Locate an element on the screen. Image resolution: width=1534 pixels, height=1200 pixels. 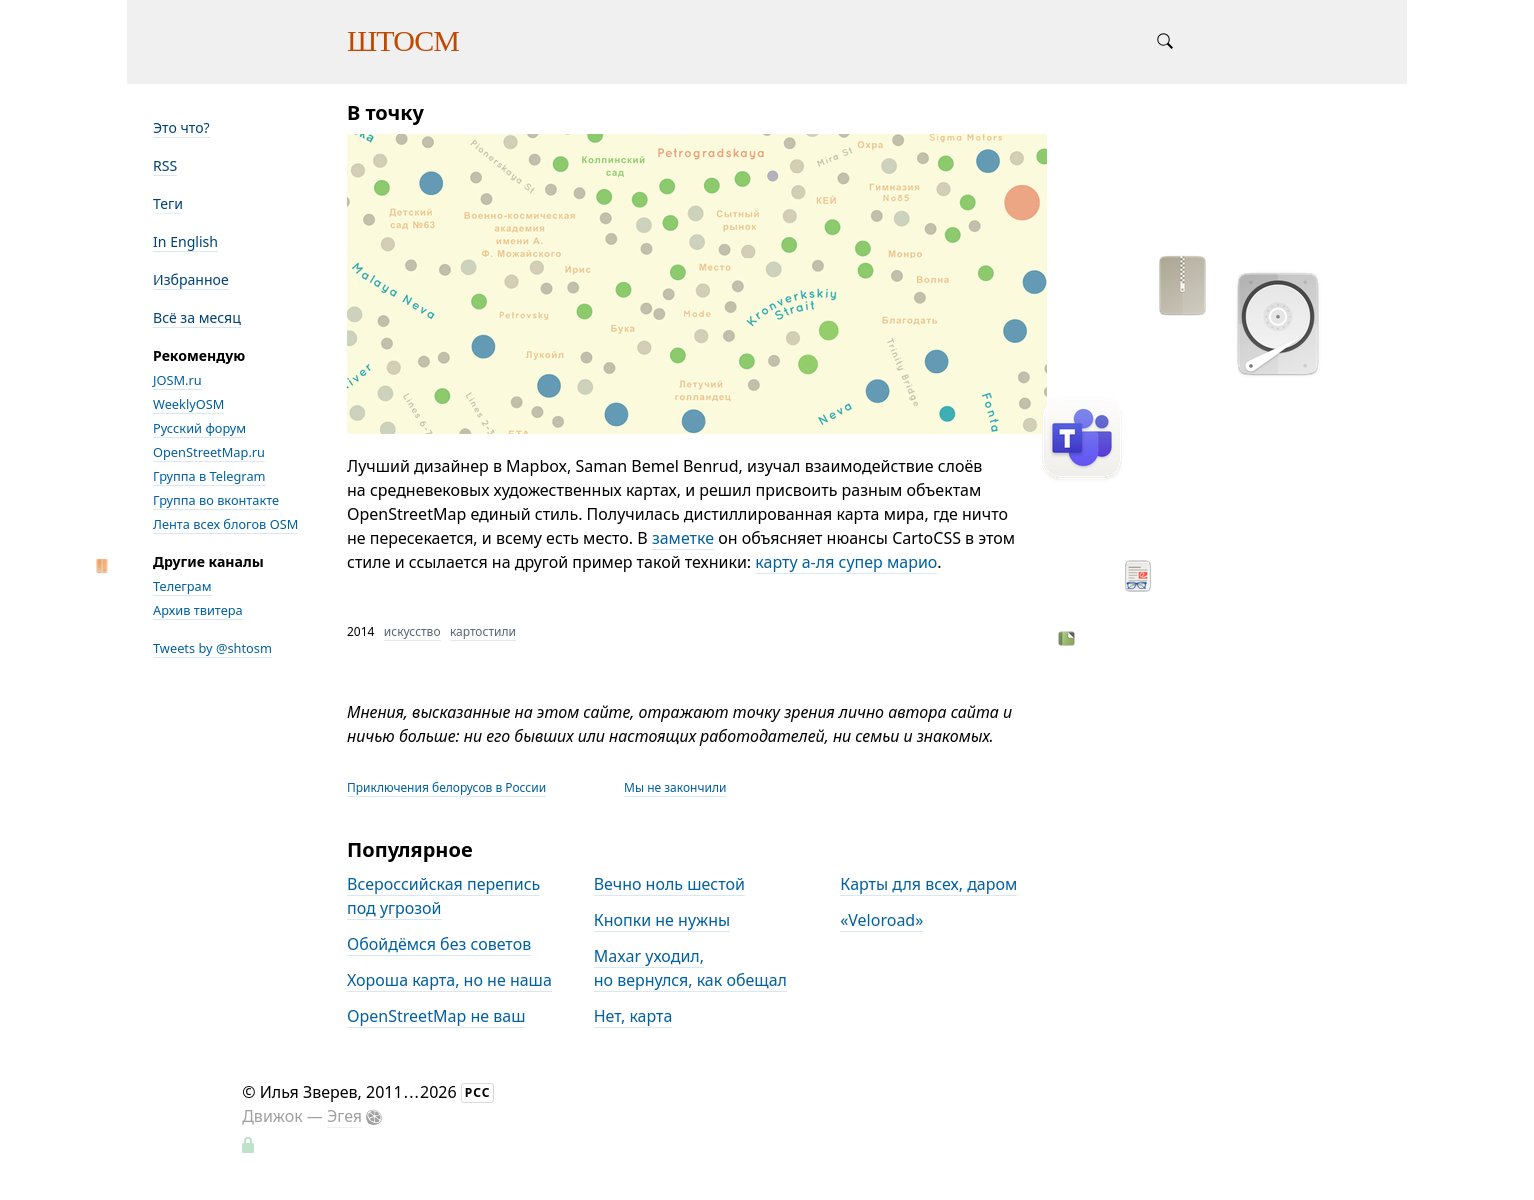
customize desktop theme and appearance settings is located at coordinates (1066, 638).